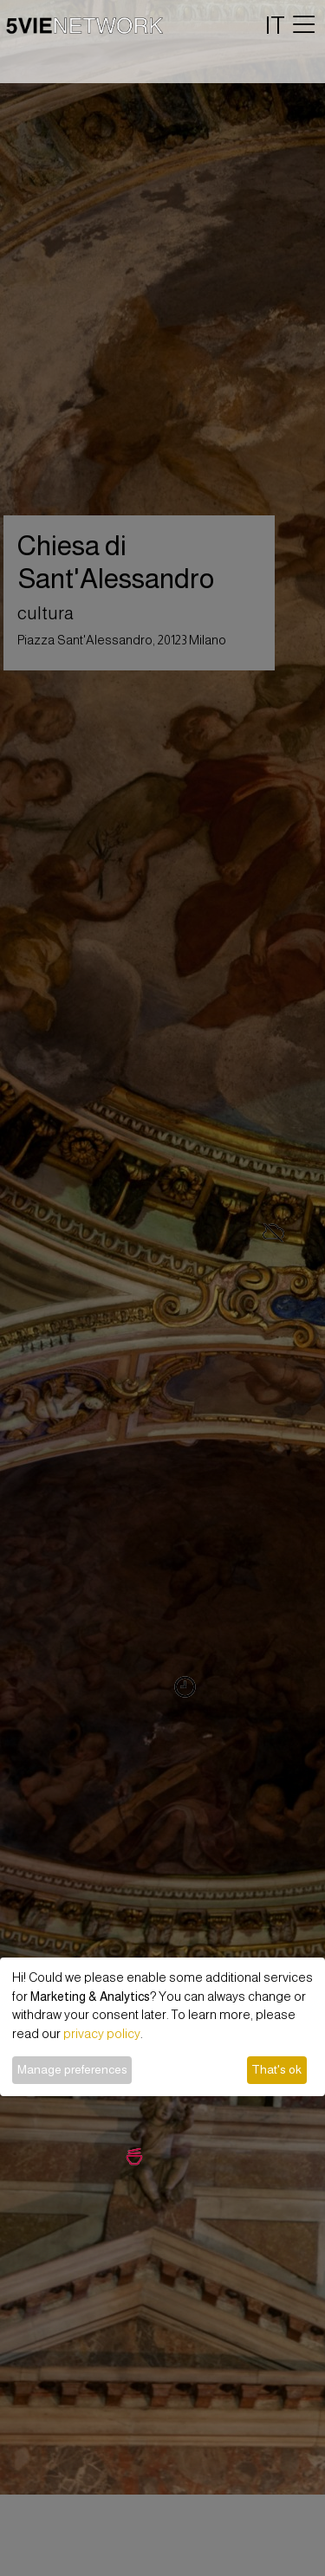 The width and height of the screenshot is (325, 2576). Describe the element at coordinates (134, 2157) in the screenshot. I see `browse asian cuisine restaurants` at that location.